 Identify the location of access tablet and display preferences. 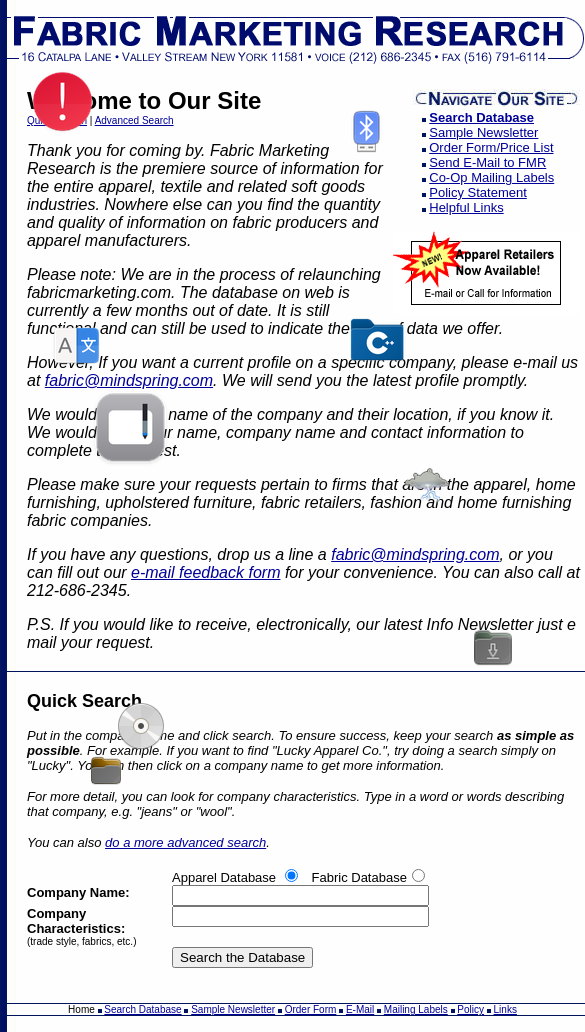
(130, 428).